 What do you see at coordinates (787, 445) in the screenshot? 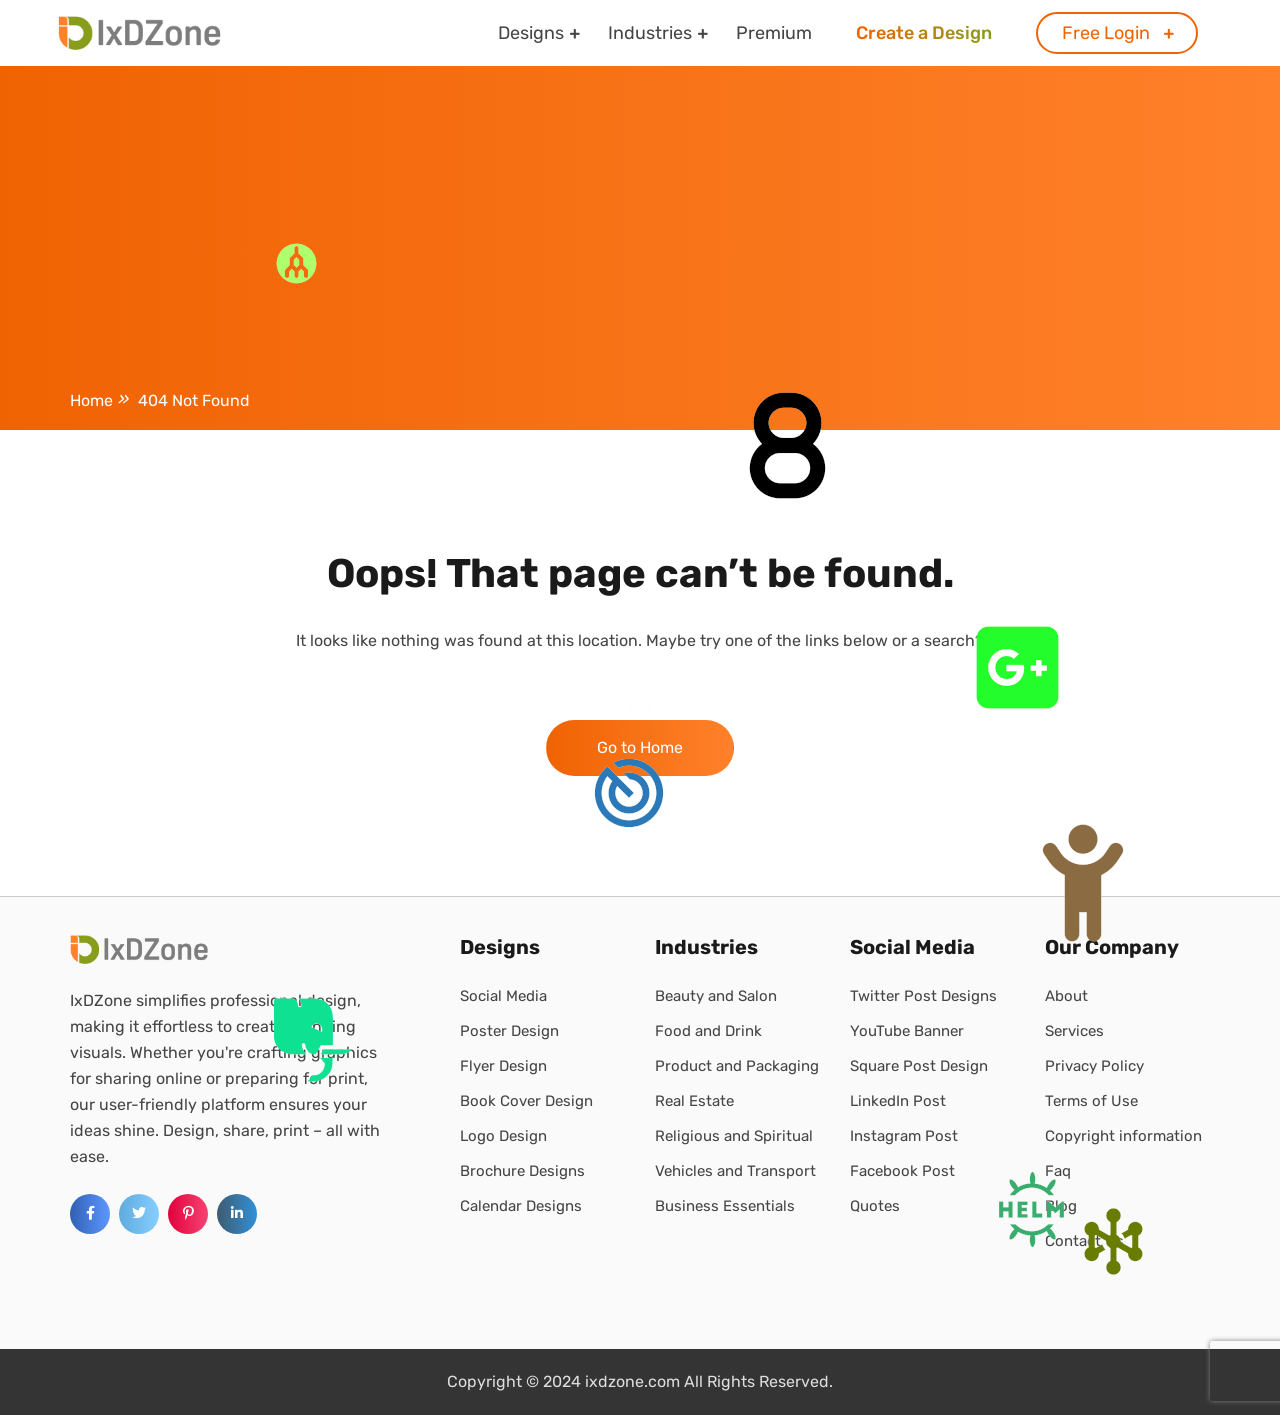
I see `displays the number 8 in a list or ranking` at bounding box center [787, 445].